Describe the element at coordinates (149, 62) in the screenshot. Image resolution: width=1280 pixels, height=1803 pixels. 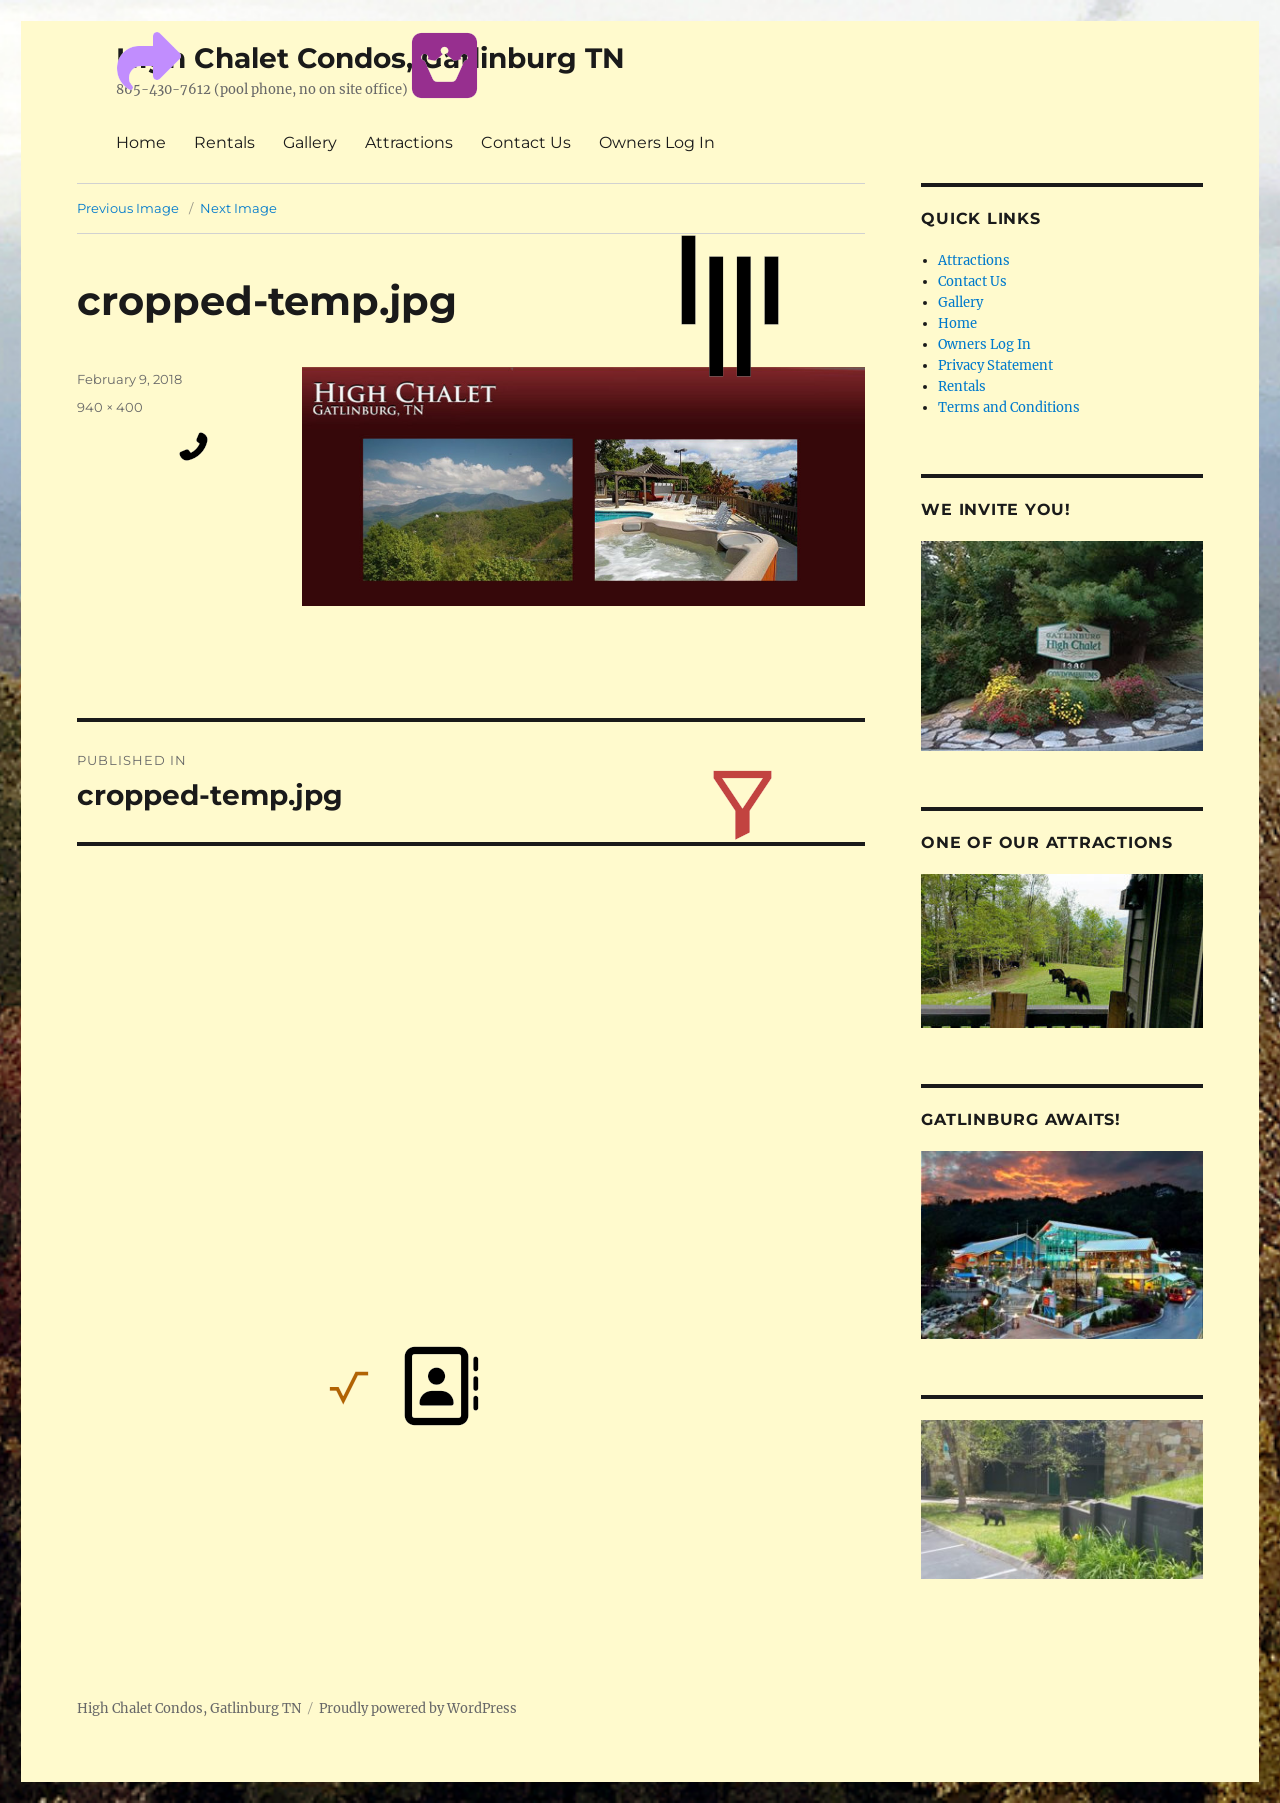
I see `share this content` at that location.